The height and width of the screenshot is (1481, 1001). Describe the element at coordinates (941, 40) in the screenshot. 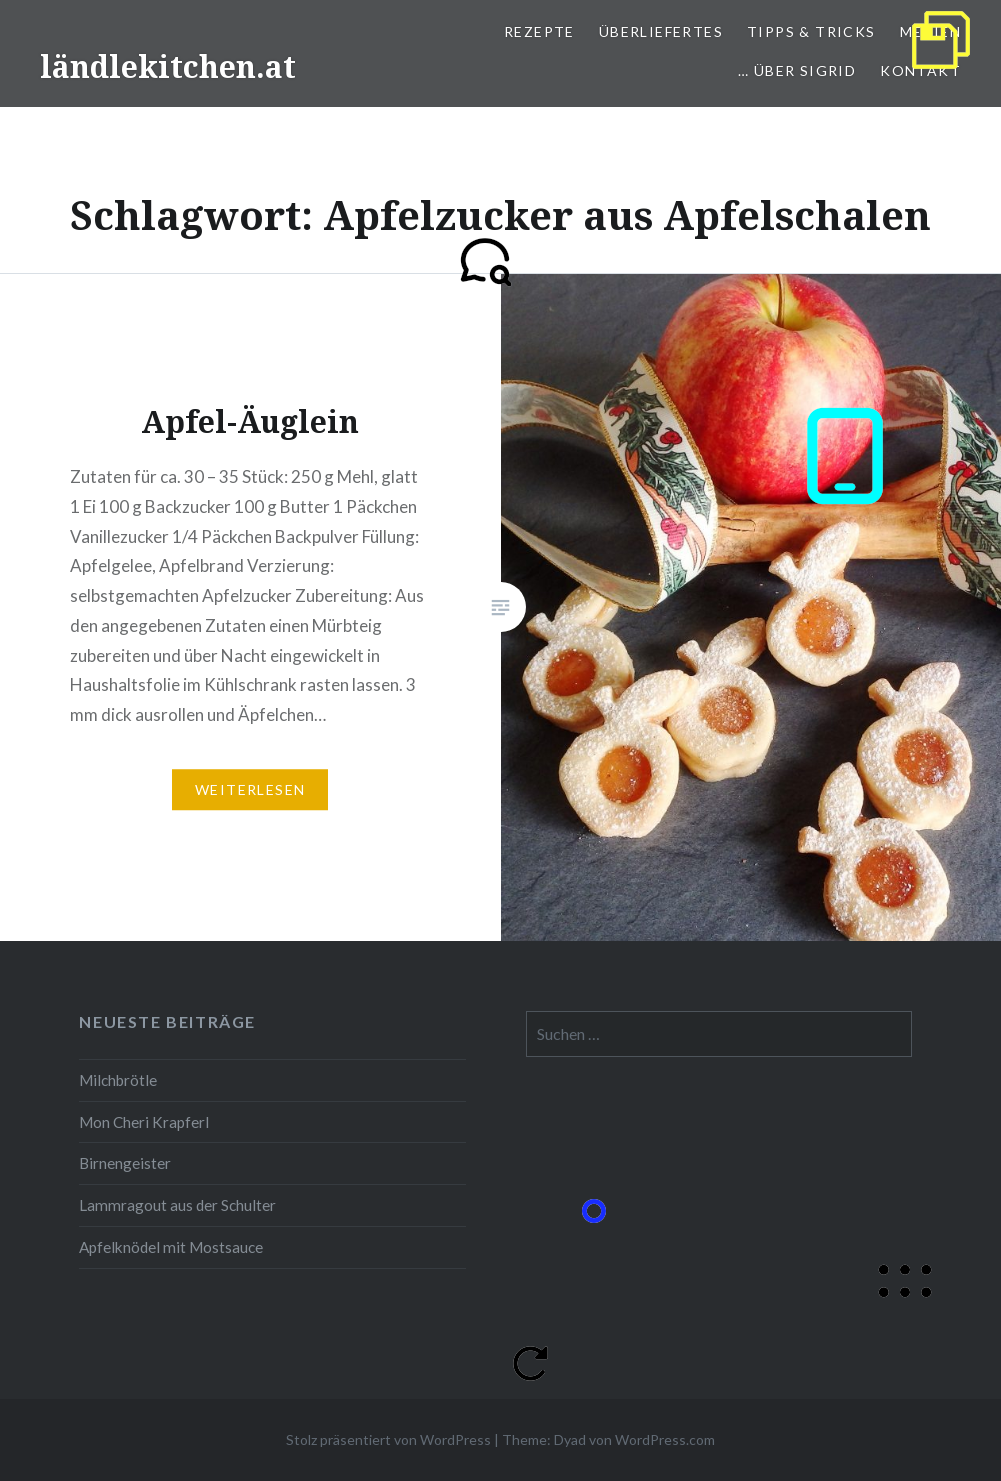

I see `save all open files at once` at that location.